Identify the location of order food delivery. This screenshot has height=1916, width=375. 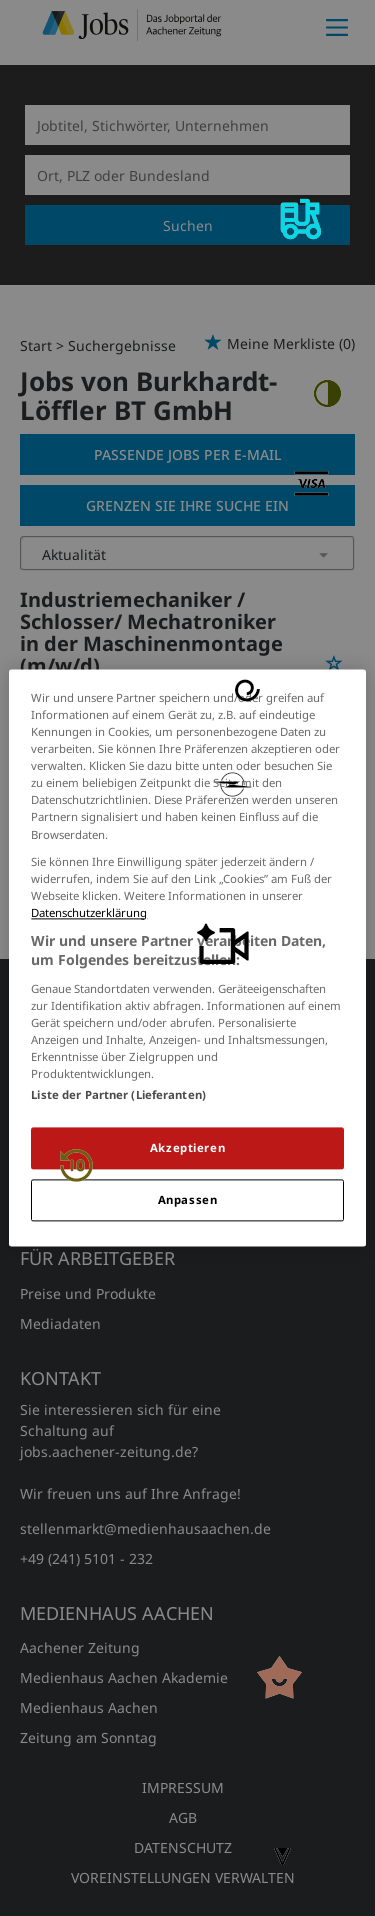
(300, 220).